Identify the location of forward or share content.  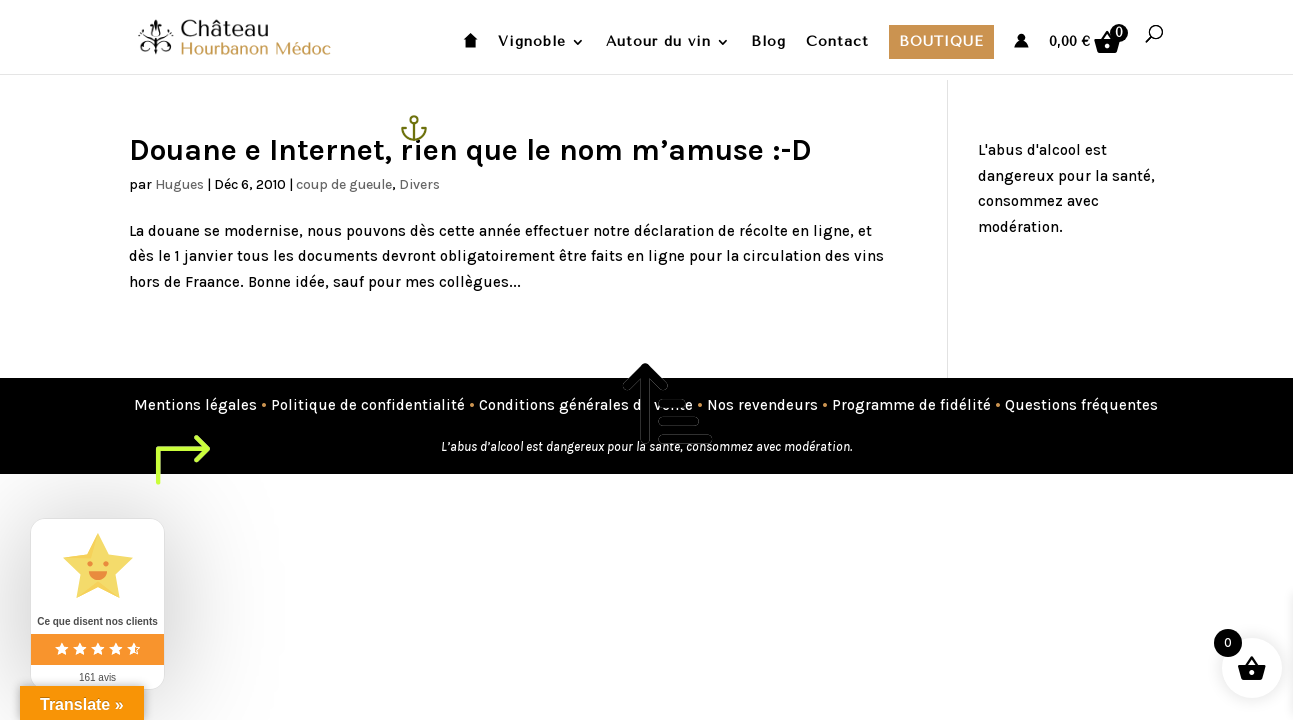
(183, 460).